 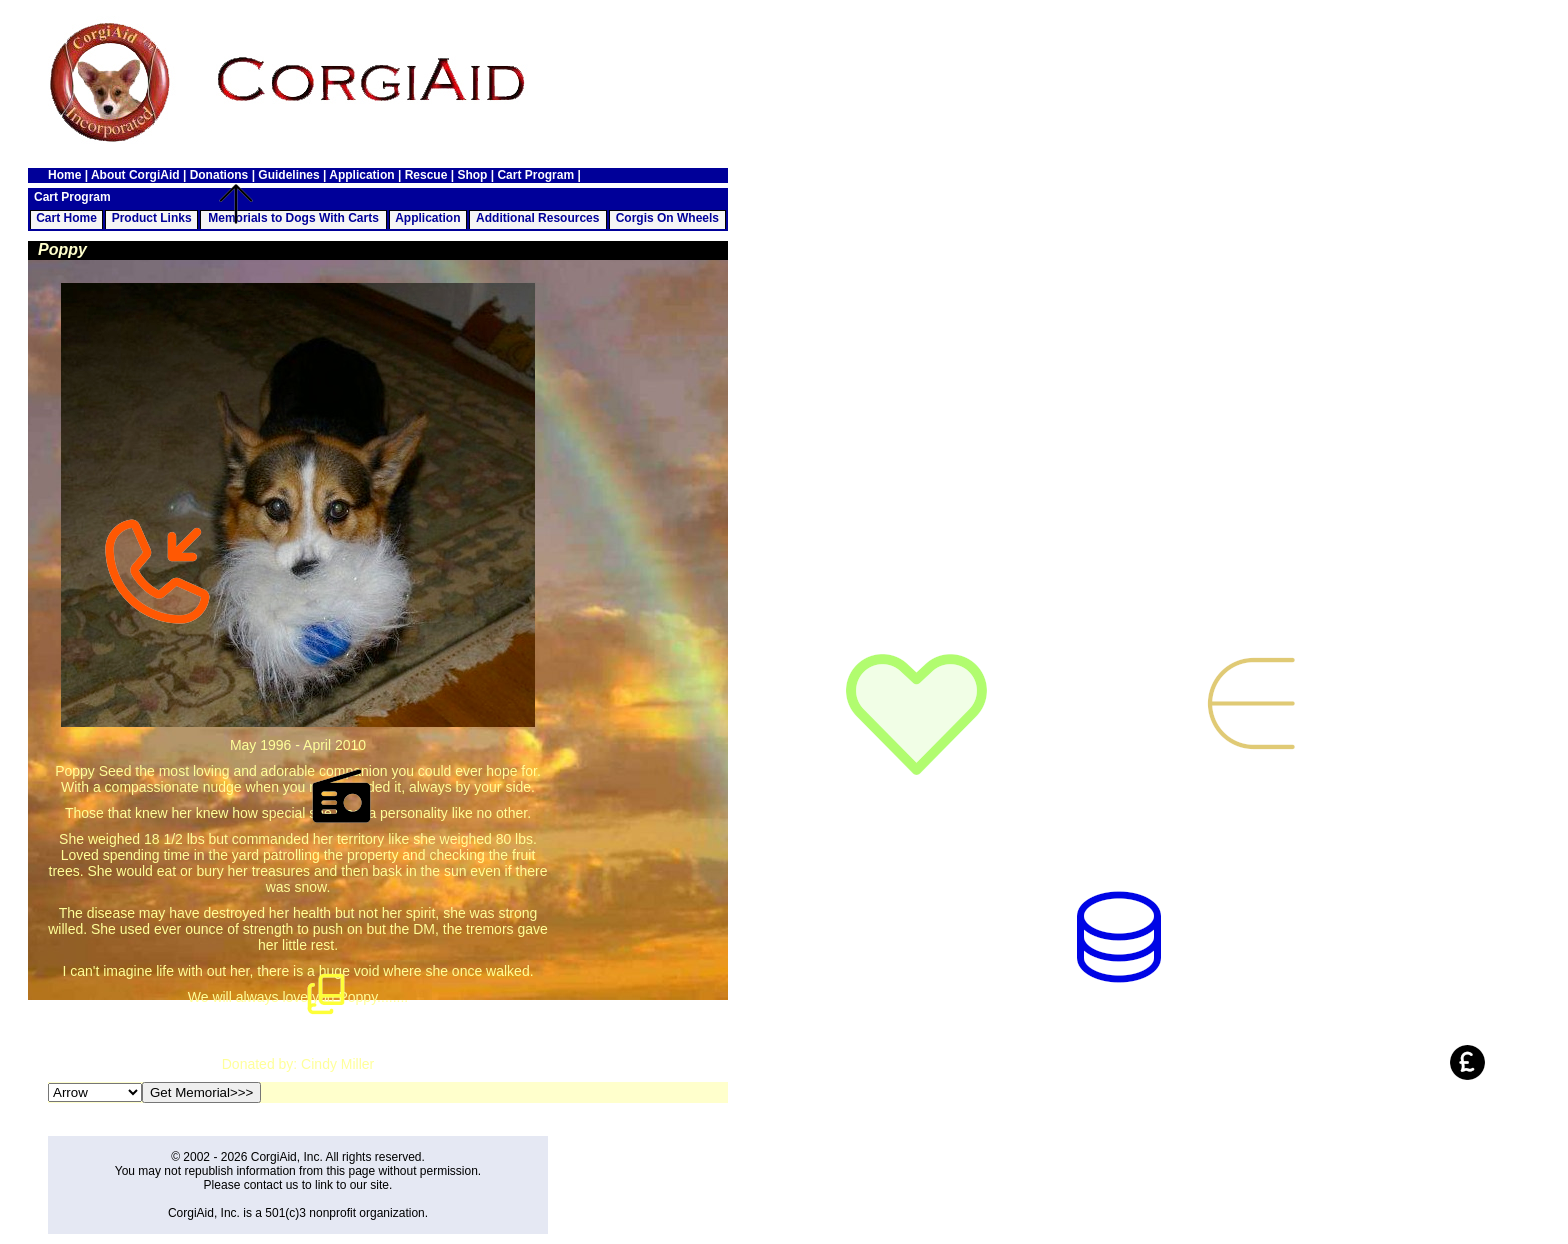 What do you see at coordinates (159, 569) in the screenshot?
I see `incoming call notification` at bounding box center [159, 569].